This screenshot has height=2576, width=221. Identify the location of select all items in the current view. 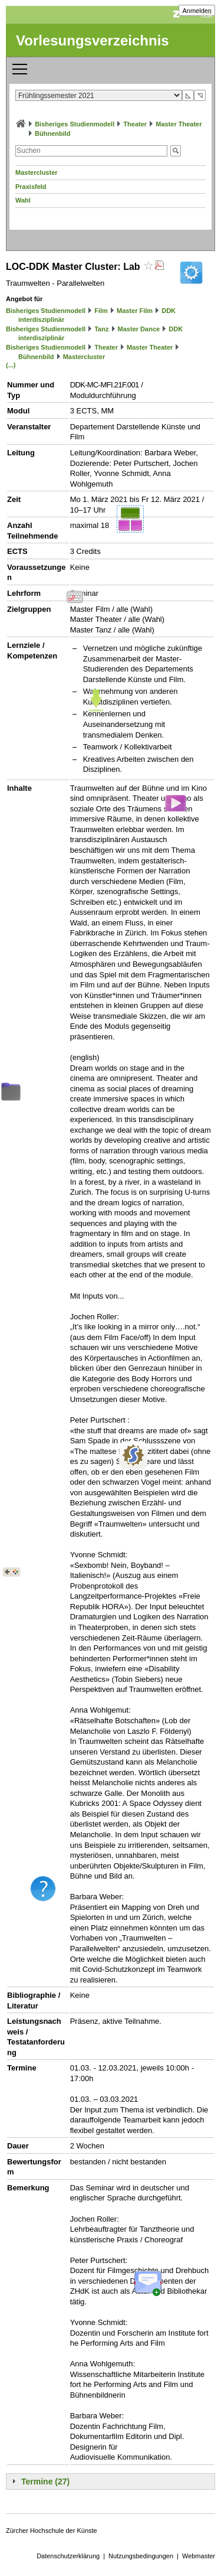
(130, 519).